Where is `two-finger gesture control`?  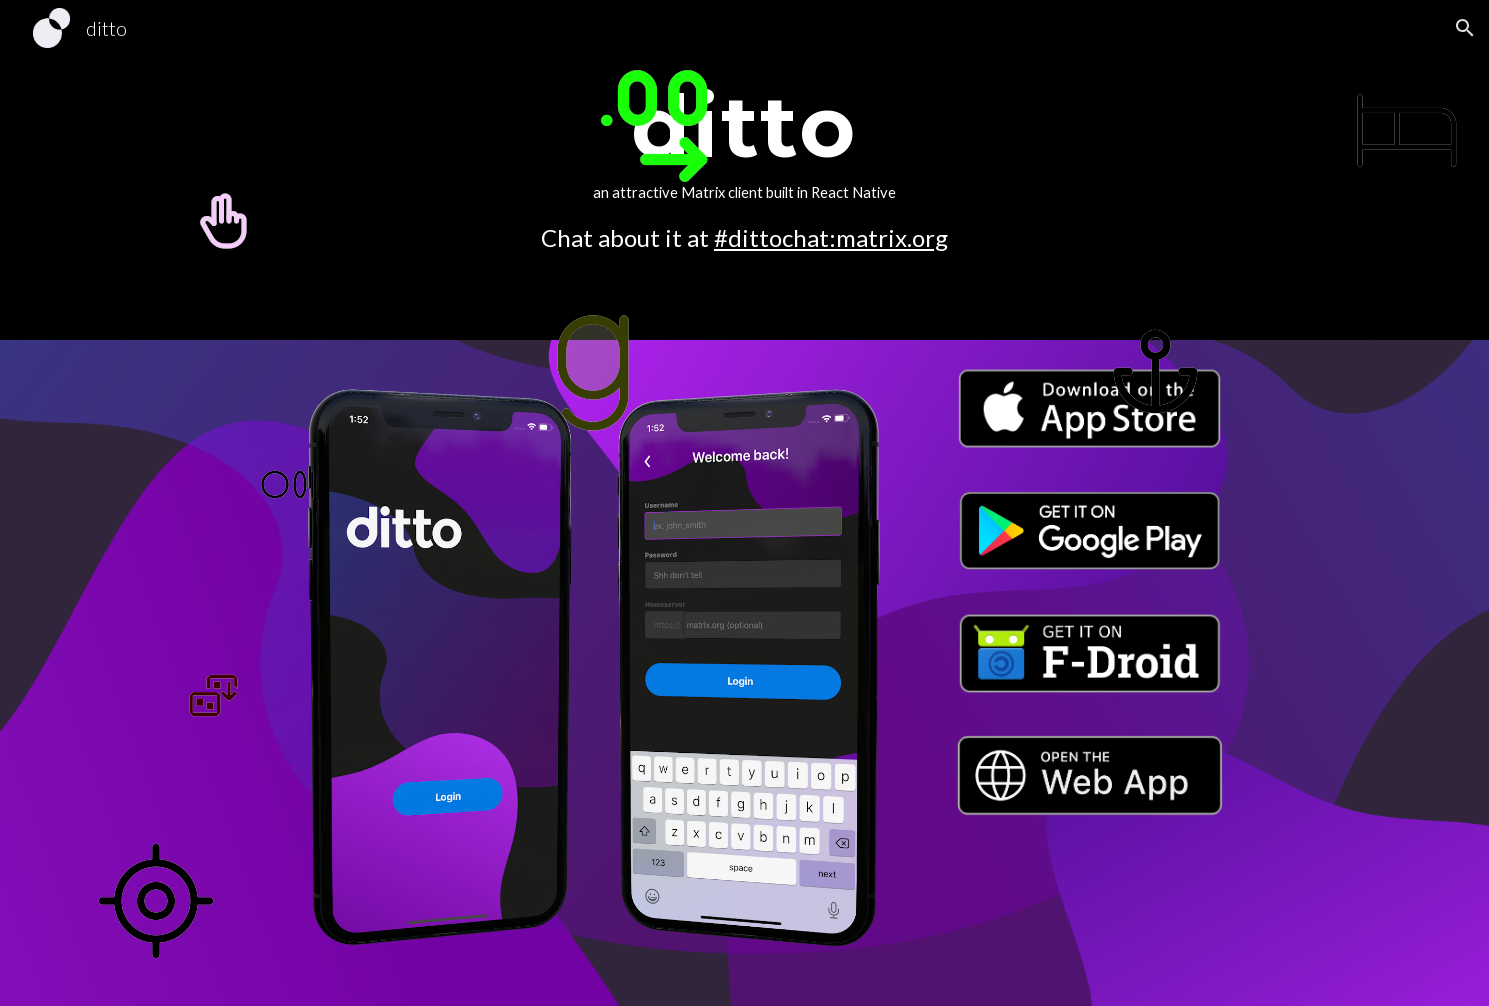 two-finger gesture control is located at coordinates (224, 221).